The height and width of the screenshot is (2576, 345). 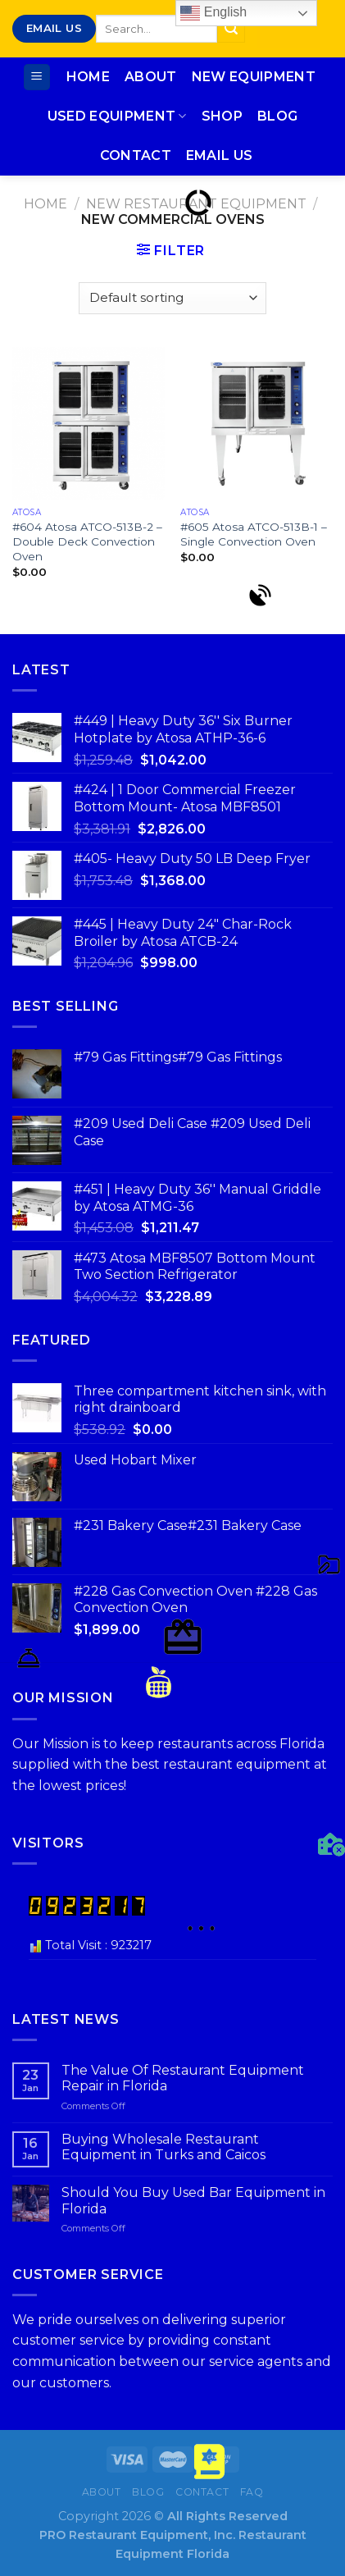 What do you see at coordinates (29, 1659) in the screenshot?
I see `ring for service or assistance` at bounding box center [29, 1659].